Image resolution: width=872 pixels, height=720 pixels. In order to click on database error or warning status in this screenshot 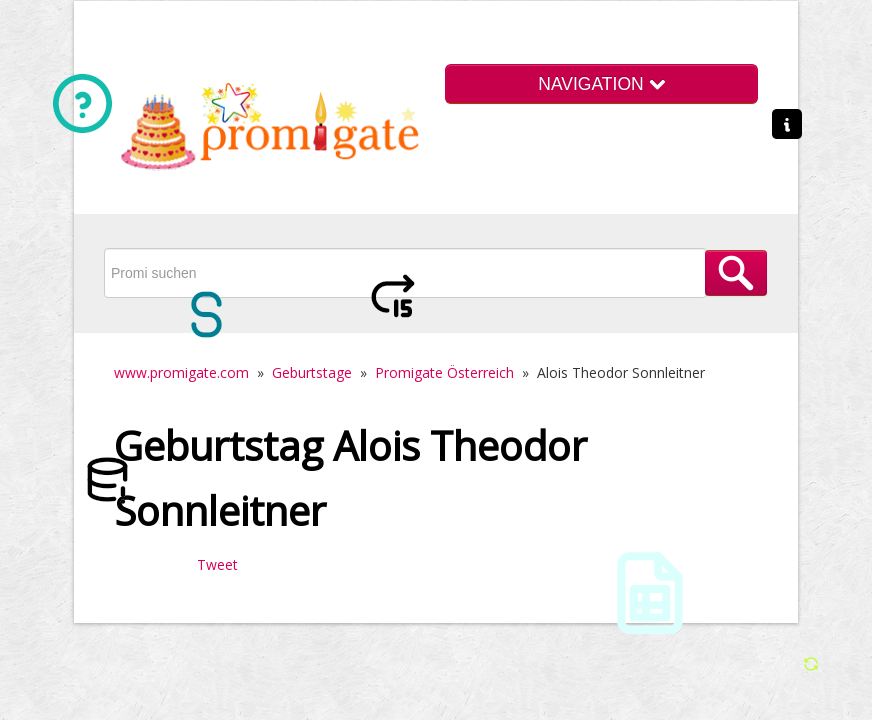, I will do `click(107, 479)`.